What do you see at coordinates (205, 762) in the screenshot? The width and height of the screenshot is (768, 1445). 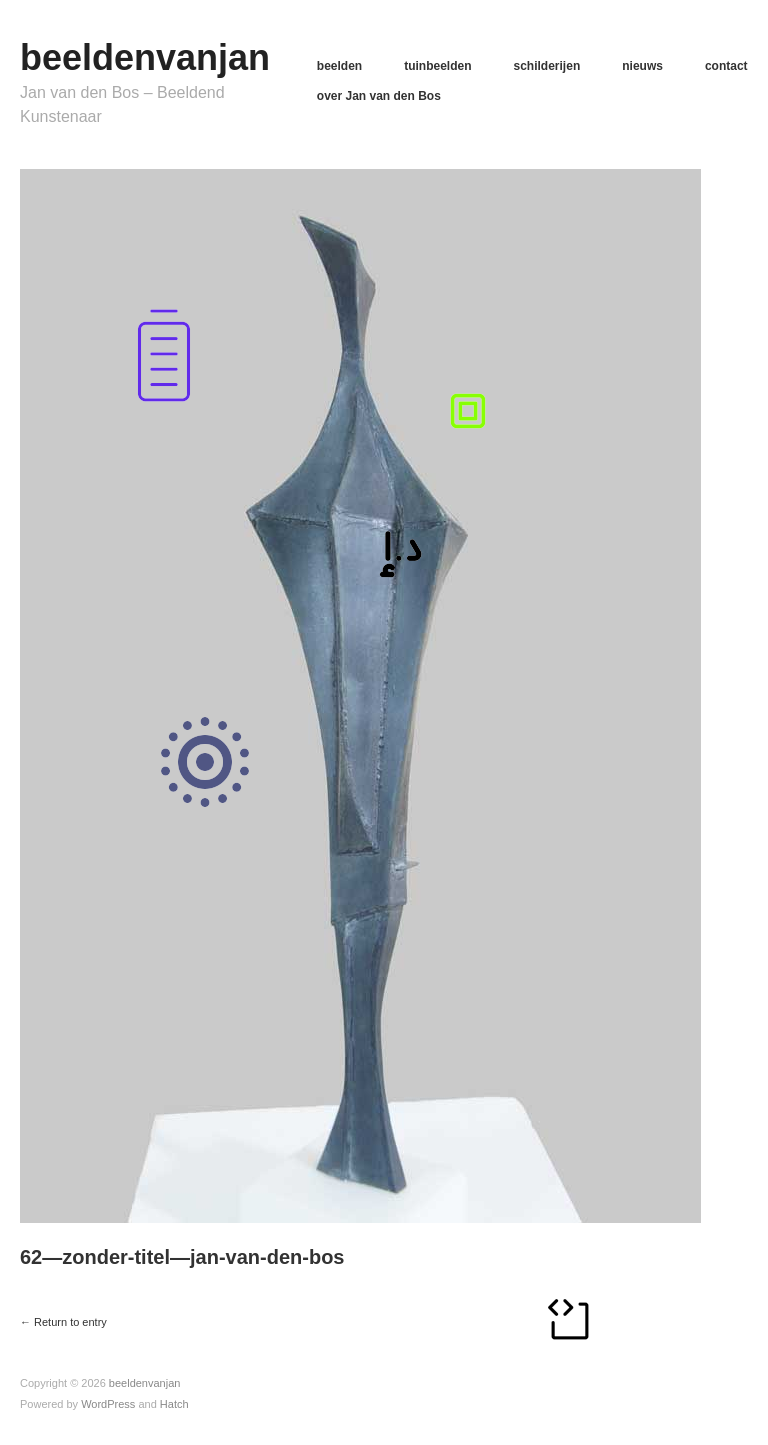 I see `capture a live photo` at bounding box center [205, 762].